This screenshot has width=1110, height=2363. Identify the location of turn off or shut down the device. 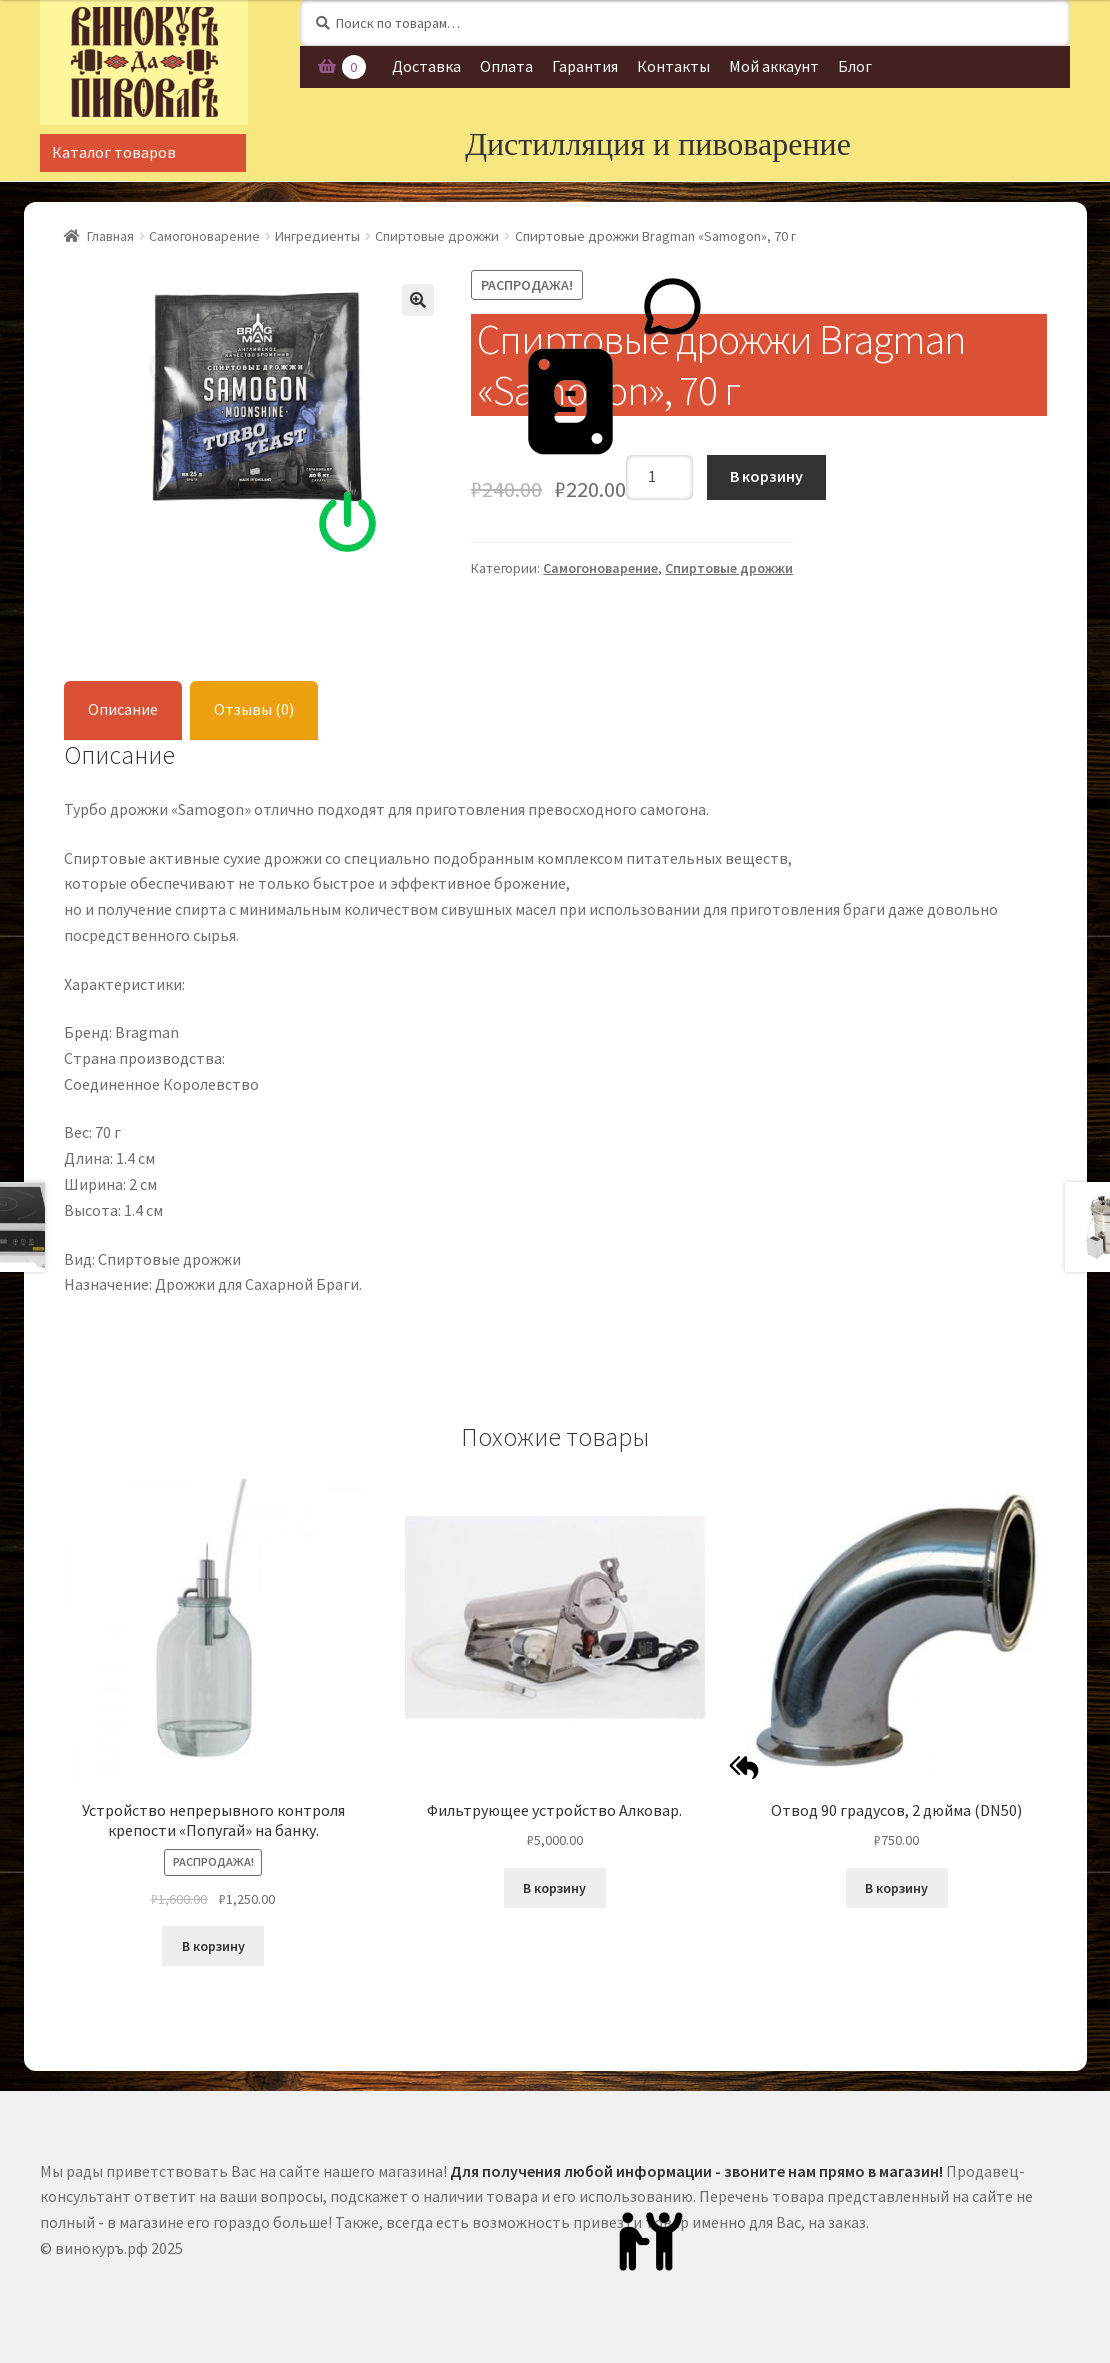
(347, 523).